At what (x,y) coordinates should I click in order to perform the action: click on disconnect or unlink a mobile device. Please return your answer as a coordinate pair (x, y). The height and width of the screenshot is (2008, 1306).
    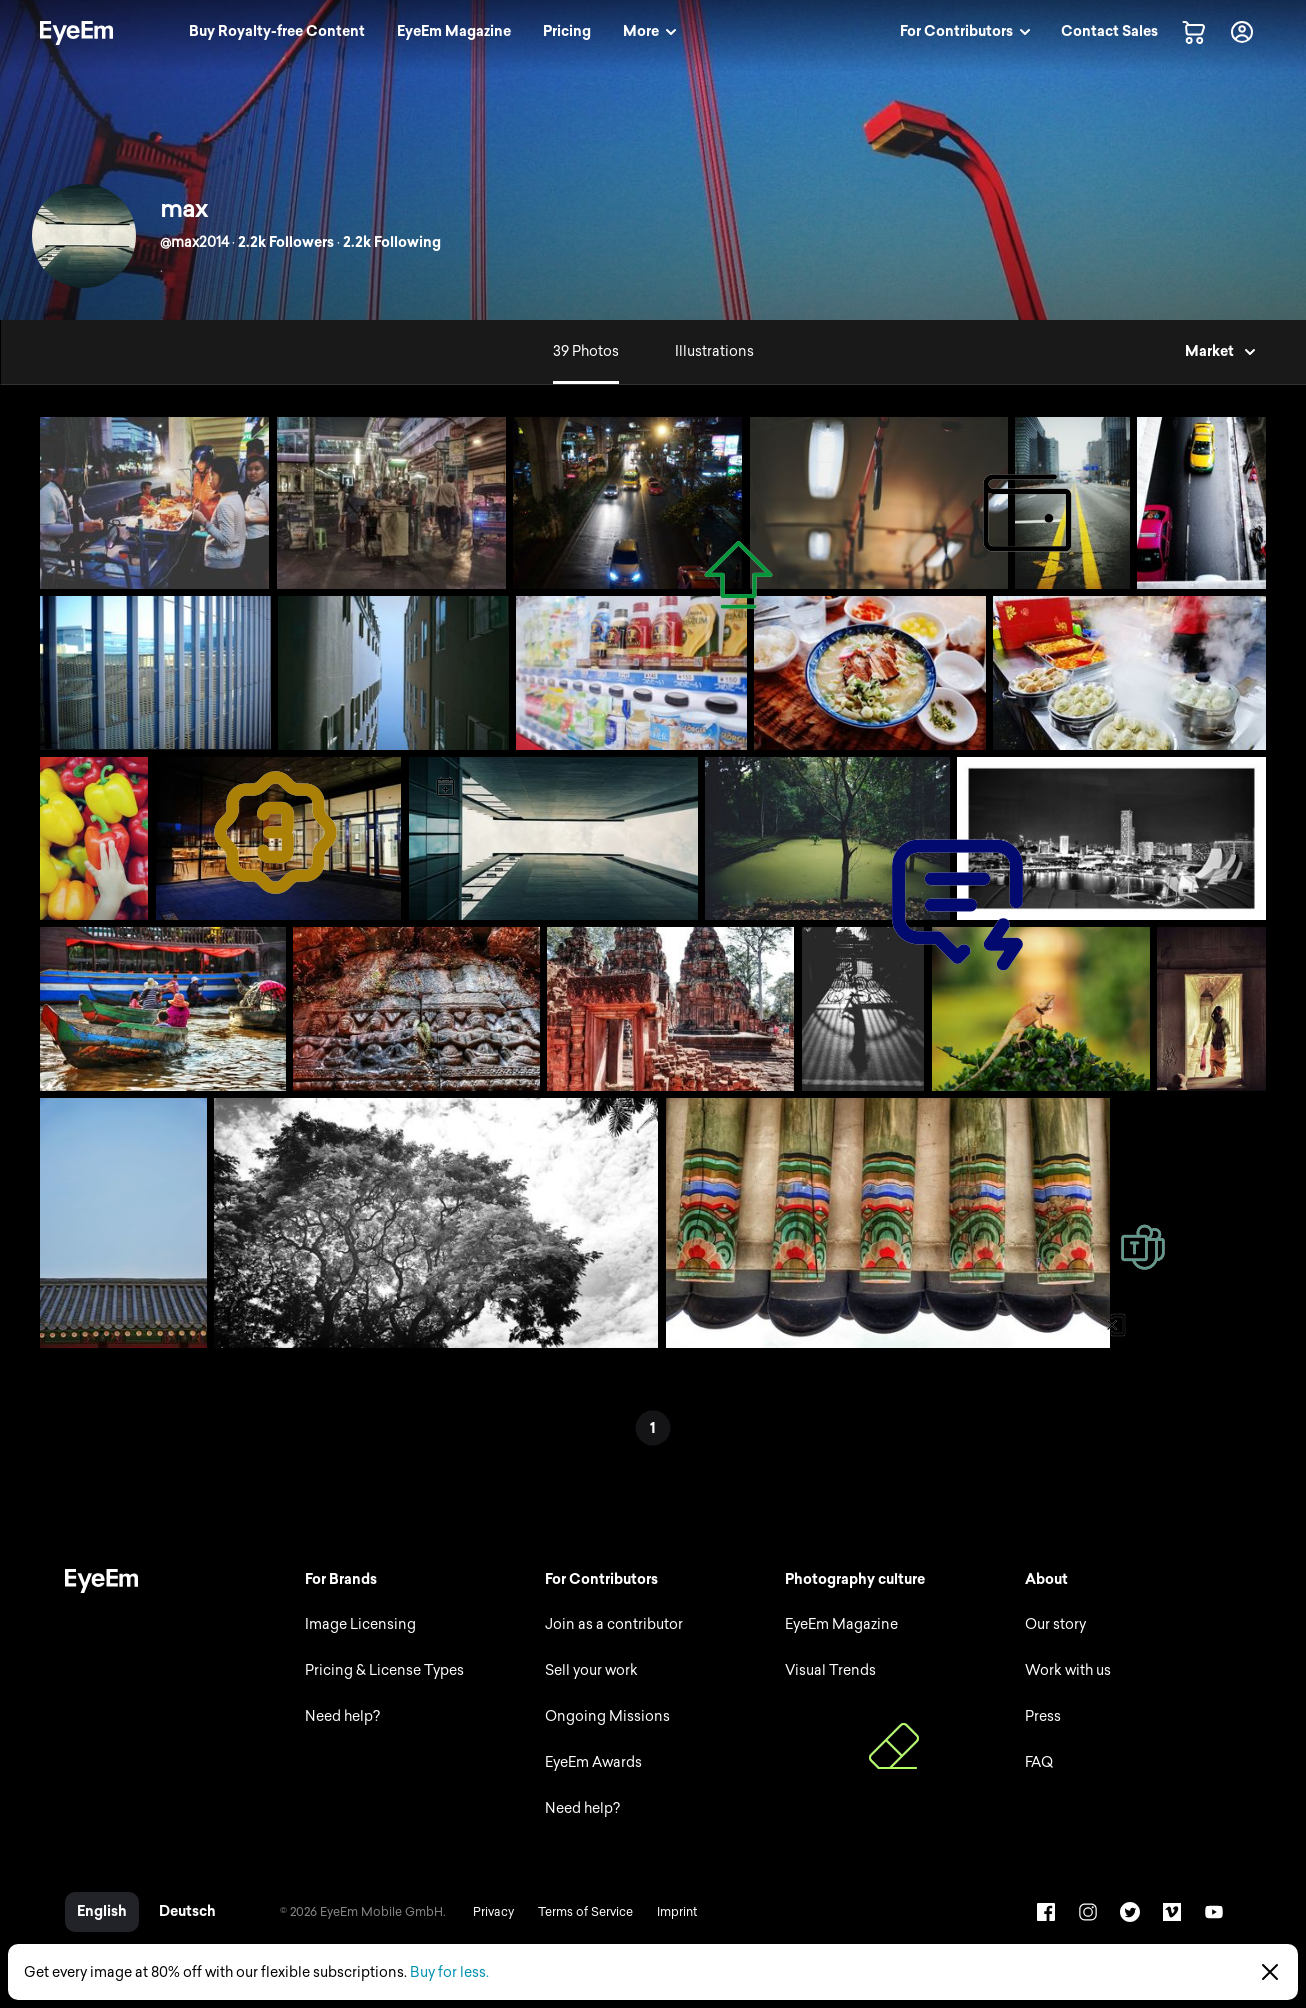
    Looking at the image, I should click on (1116, 1325).